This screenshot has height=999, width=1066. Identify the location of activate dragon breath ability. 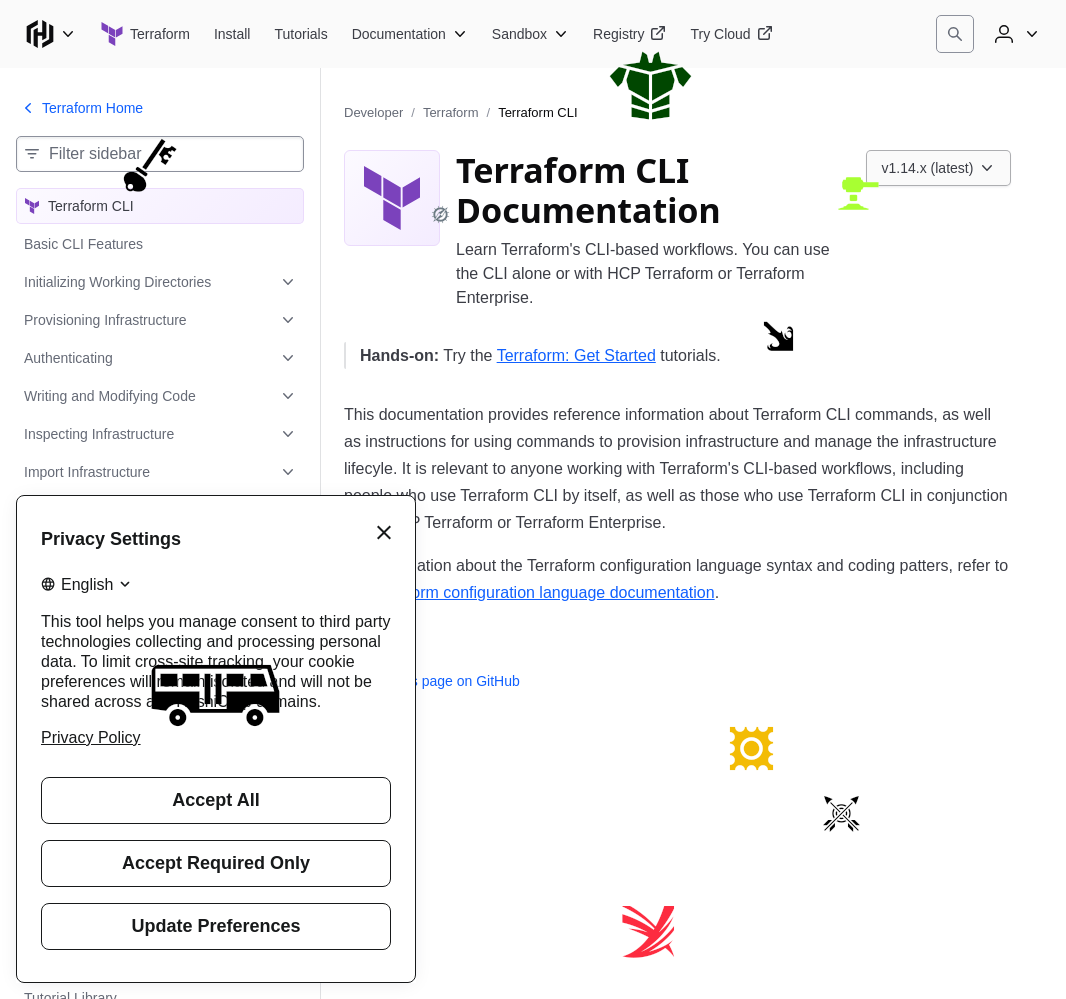
(778, 336).